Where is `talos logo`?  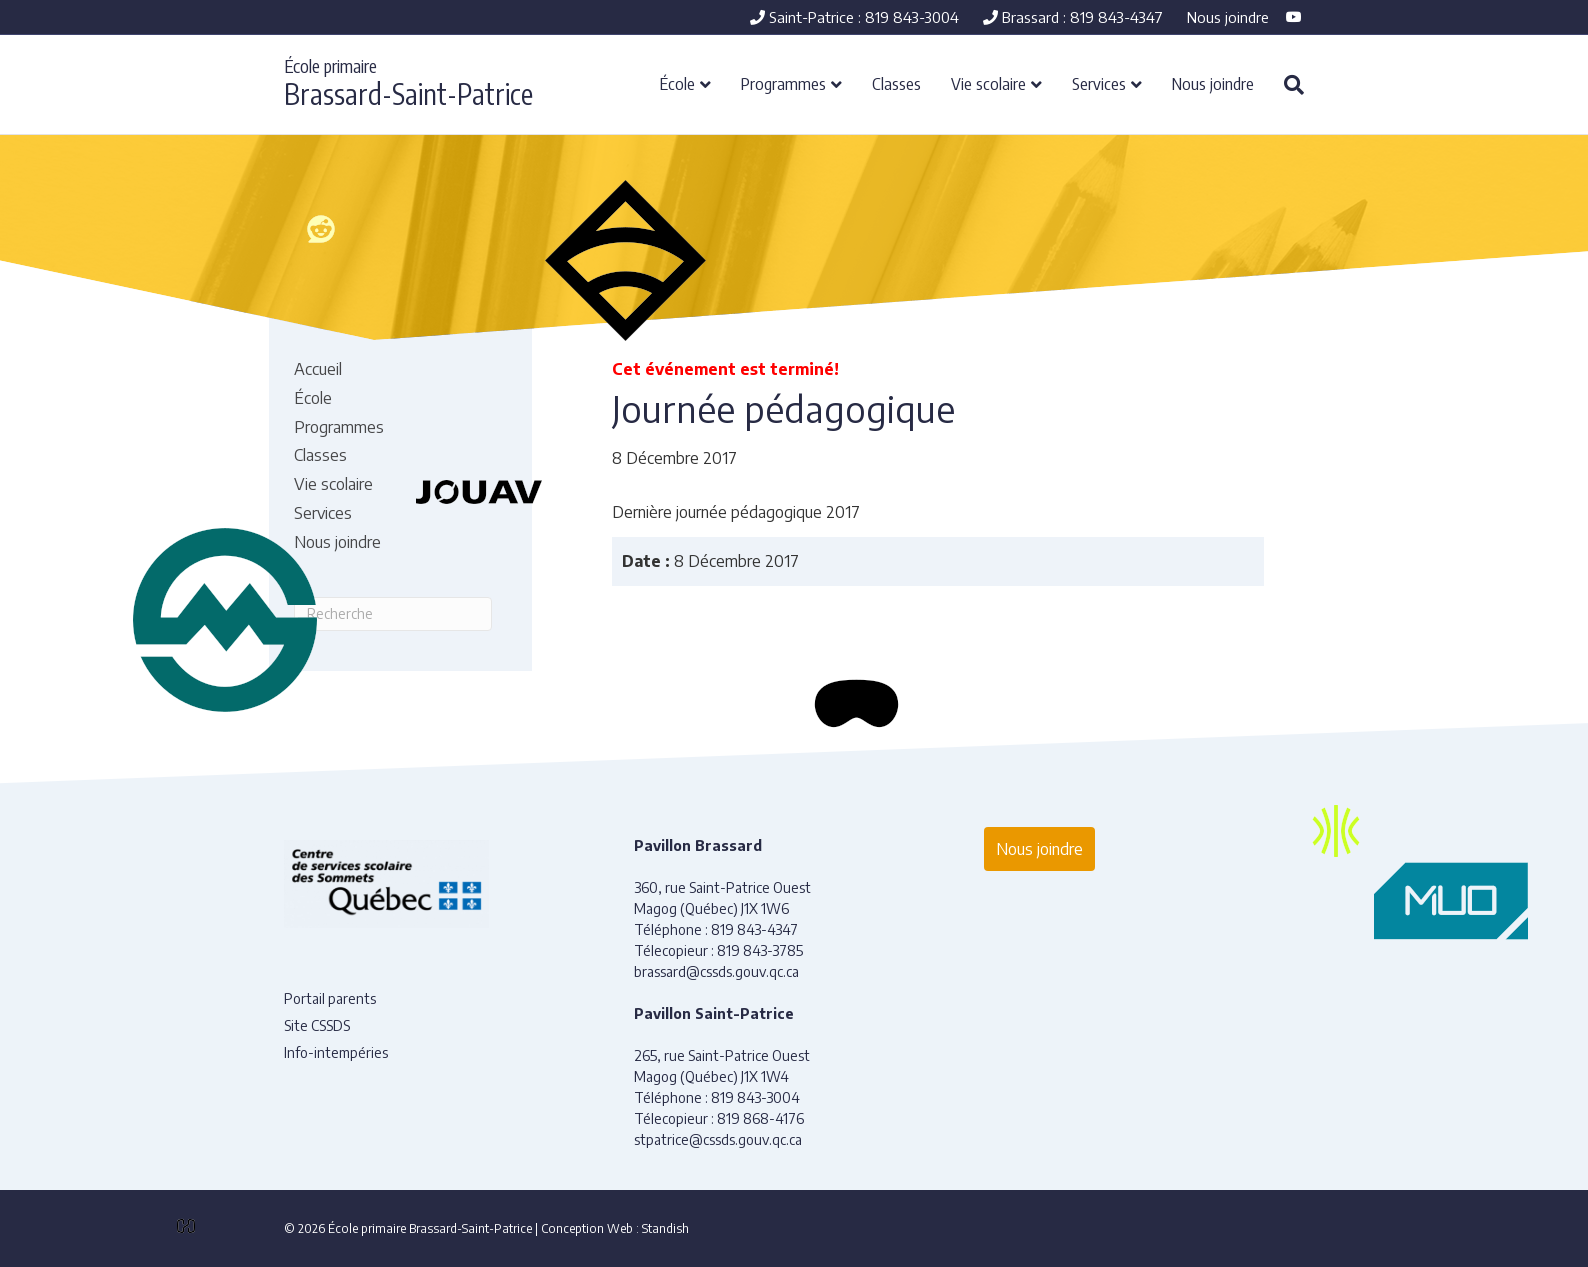 talos logo is located at coordinates (1336, 831).